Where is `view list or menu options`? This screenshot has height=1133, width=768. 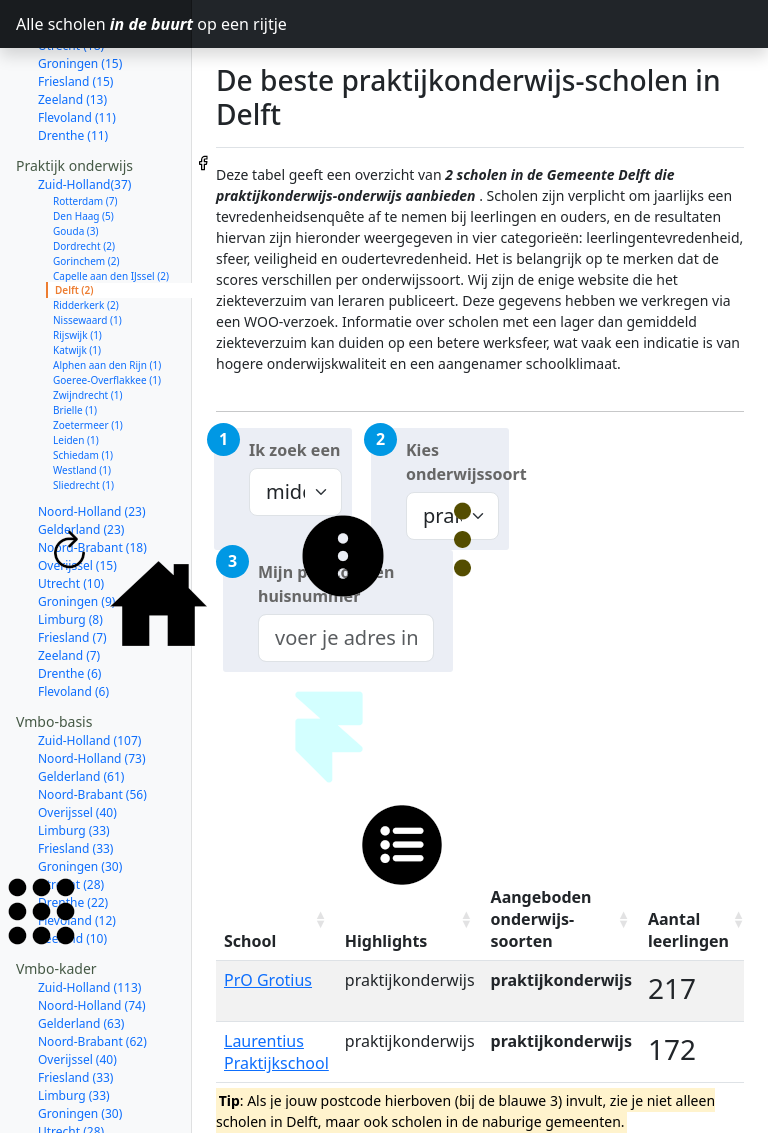 view list or menu options is located at coordinates (402, 845).